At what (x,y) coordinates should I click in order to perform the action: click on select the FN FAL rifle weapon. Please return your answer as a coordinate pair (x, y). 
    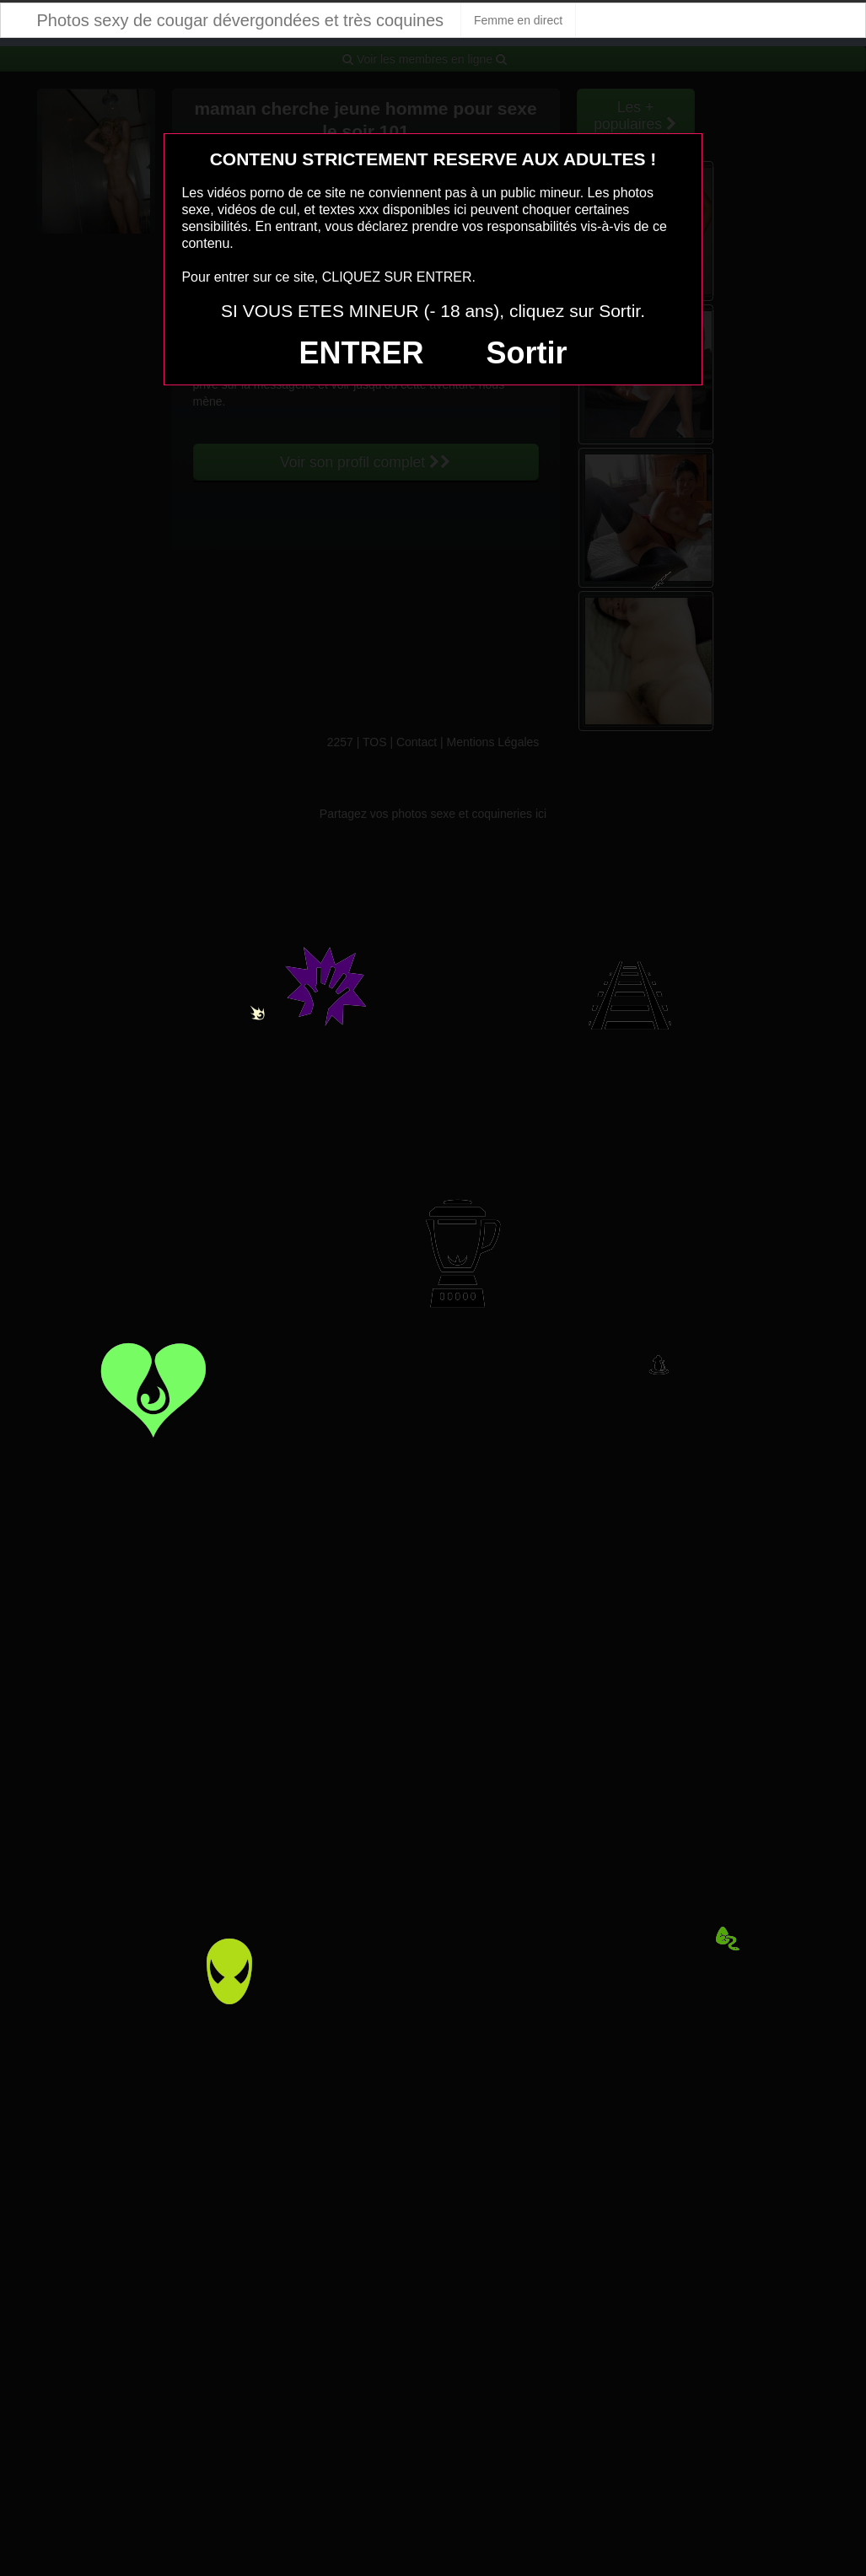
    Looking at the image, I should click on (661, 580).